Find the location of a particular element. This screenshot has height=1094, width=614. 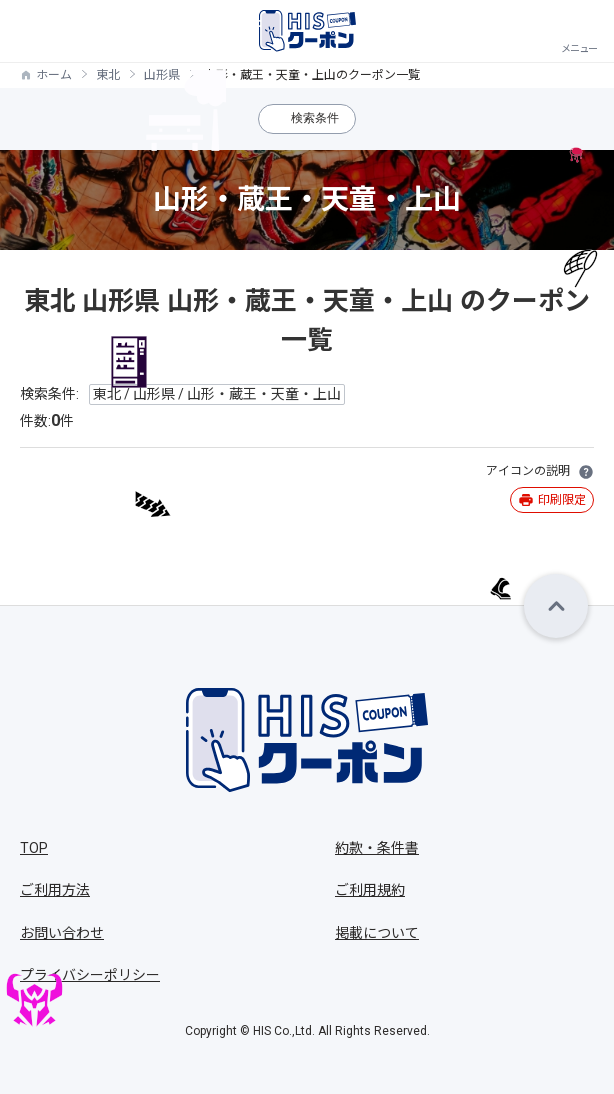

indicates slime or goo element in a game is located at coordinates (576, 155).